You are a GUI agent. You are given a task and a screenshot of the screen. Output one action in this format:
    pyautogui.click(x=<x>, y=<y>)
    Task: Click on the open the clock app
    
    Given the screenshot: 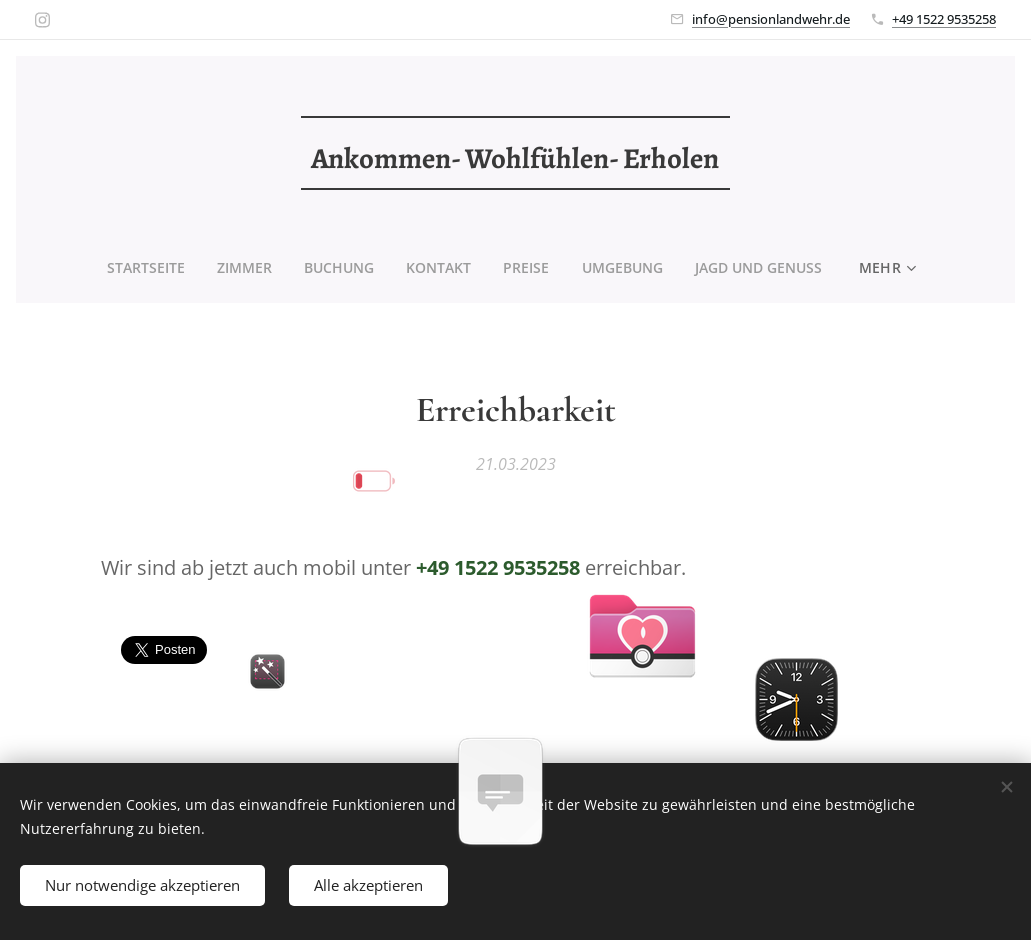 What is the action you would take?
    pyautogui.click(x=796, y=699)
    